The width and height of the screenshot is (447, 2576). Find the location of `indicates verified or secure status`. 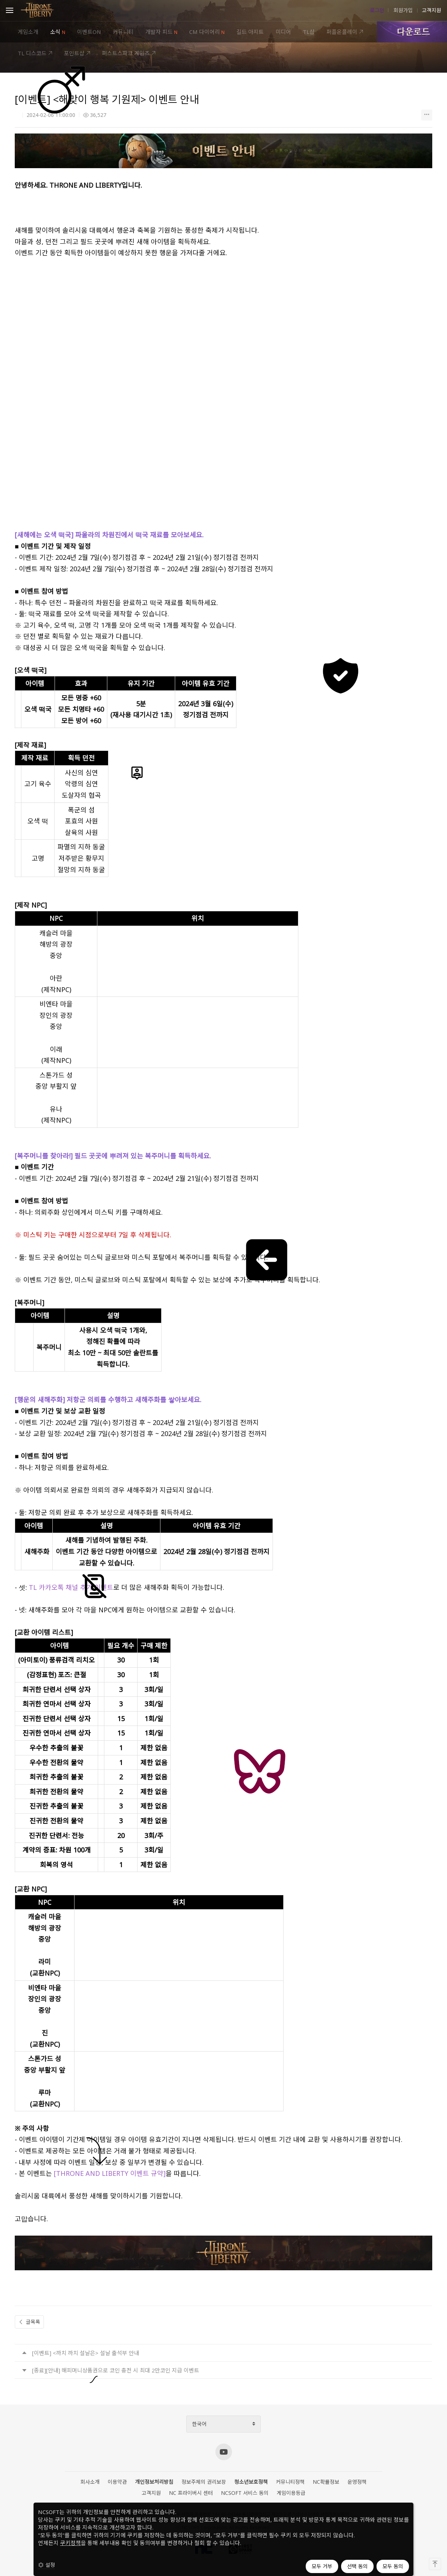

indicates verified or secure status is located at coordinates (340, 676).